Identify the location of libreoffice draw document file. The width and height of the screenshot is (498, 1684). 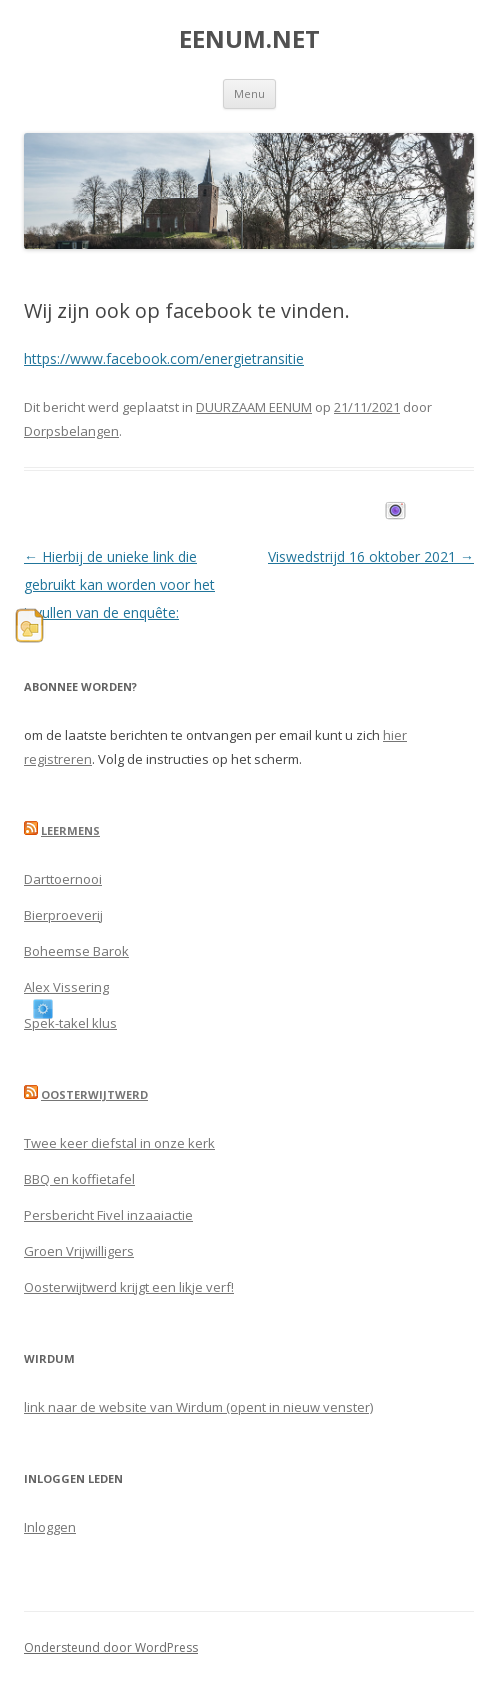
(29, 625).